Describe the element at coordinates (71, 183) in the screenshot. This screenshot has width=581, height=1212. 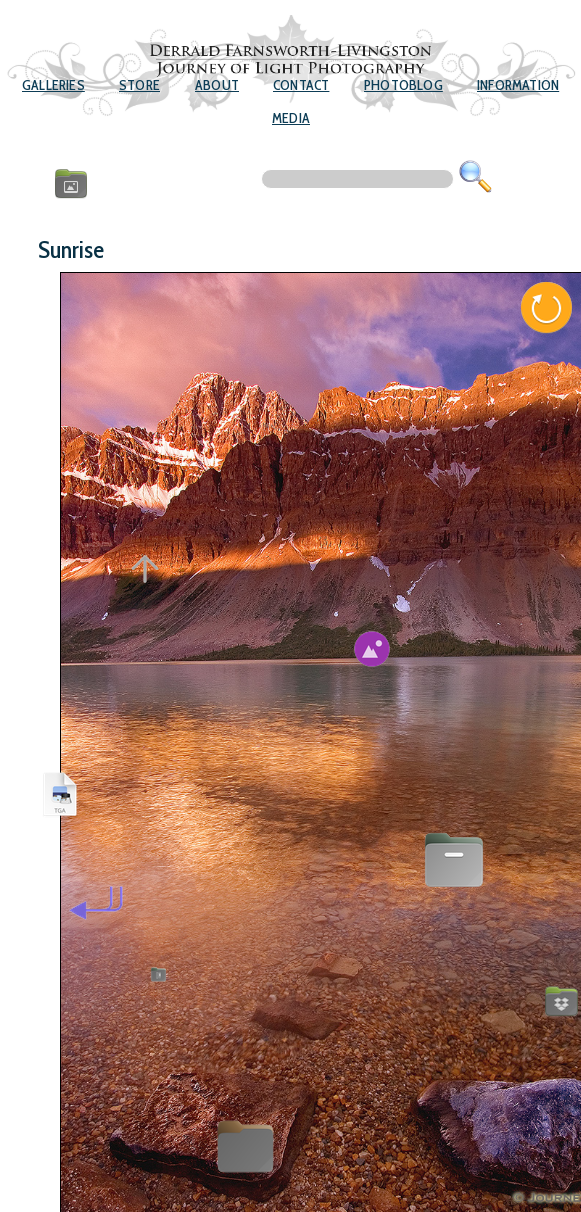
I see `open pictures folder` at that location.